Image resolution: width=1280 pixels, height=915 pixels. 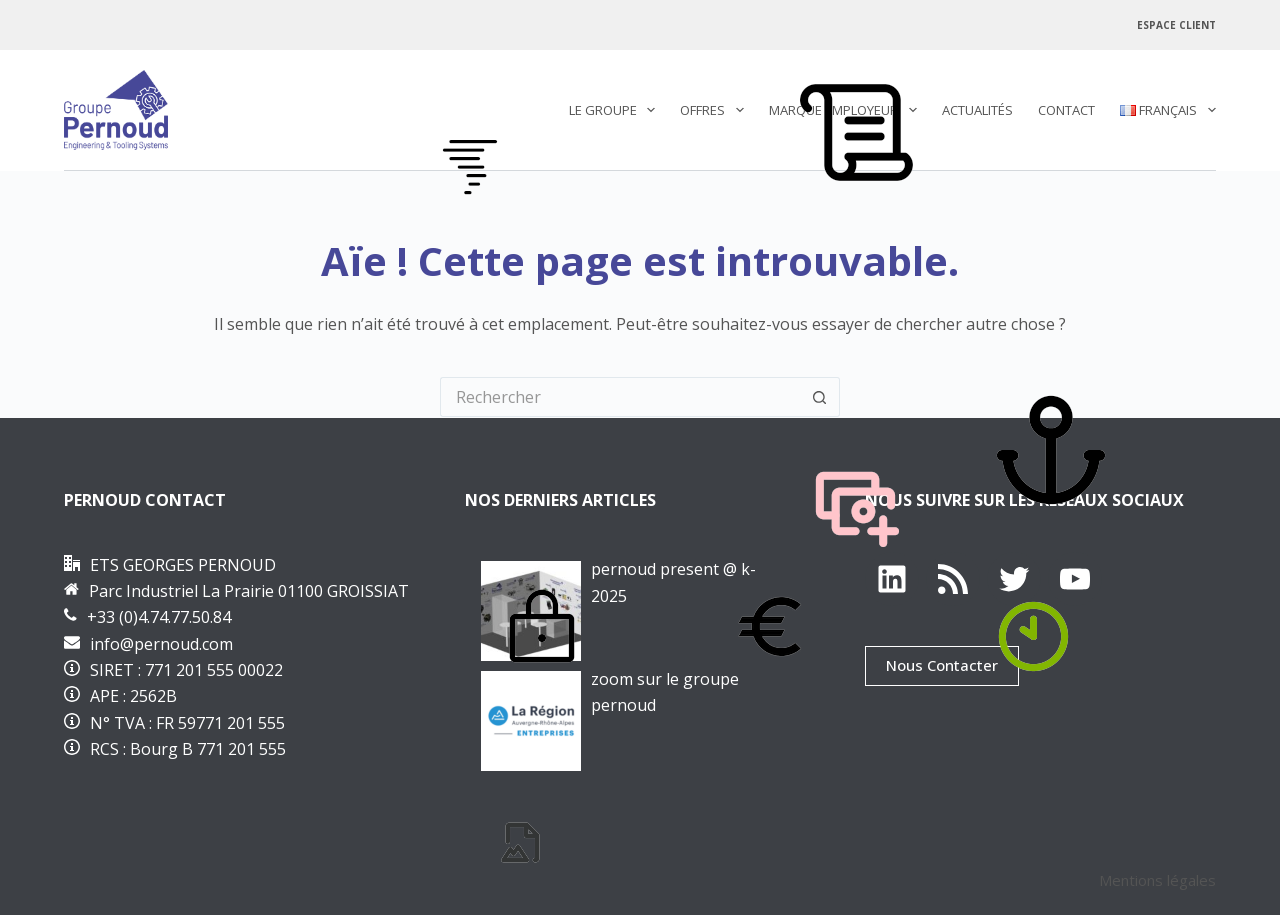 What do you see at coordinates (522, 842) in the screenshot?
I see `view image file` at bounding box center [522, 842].